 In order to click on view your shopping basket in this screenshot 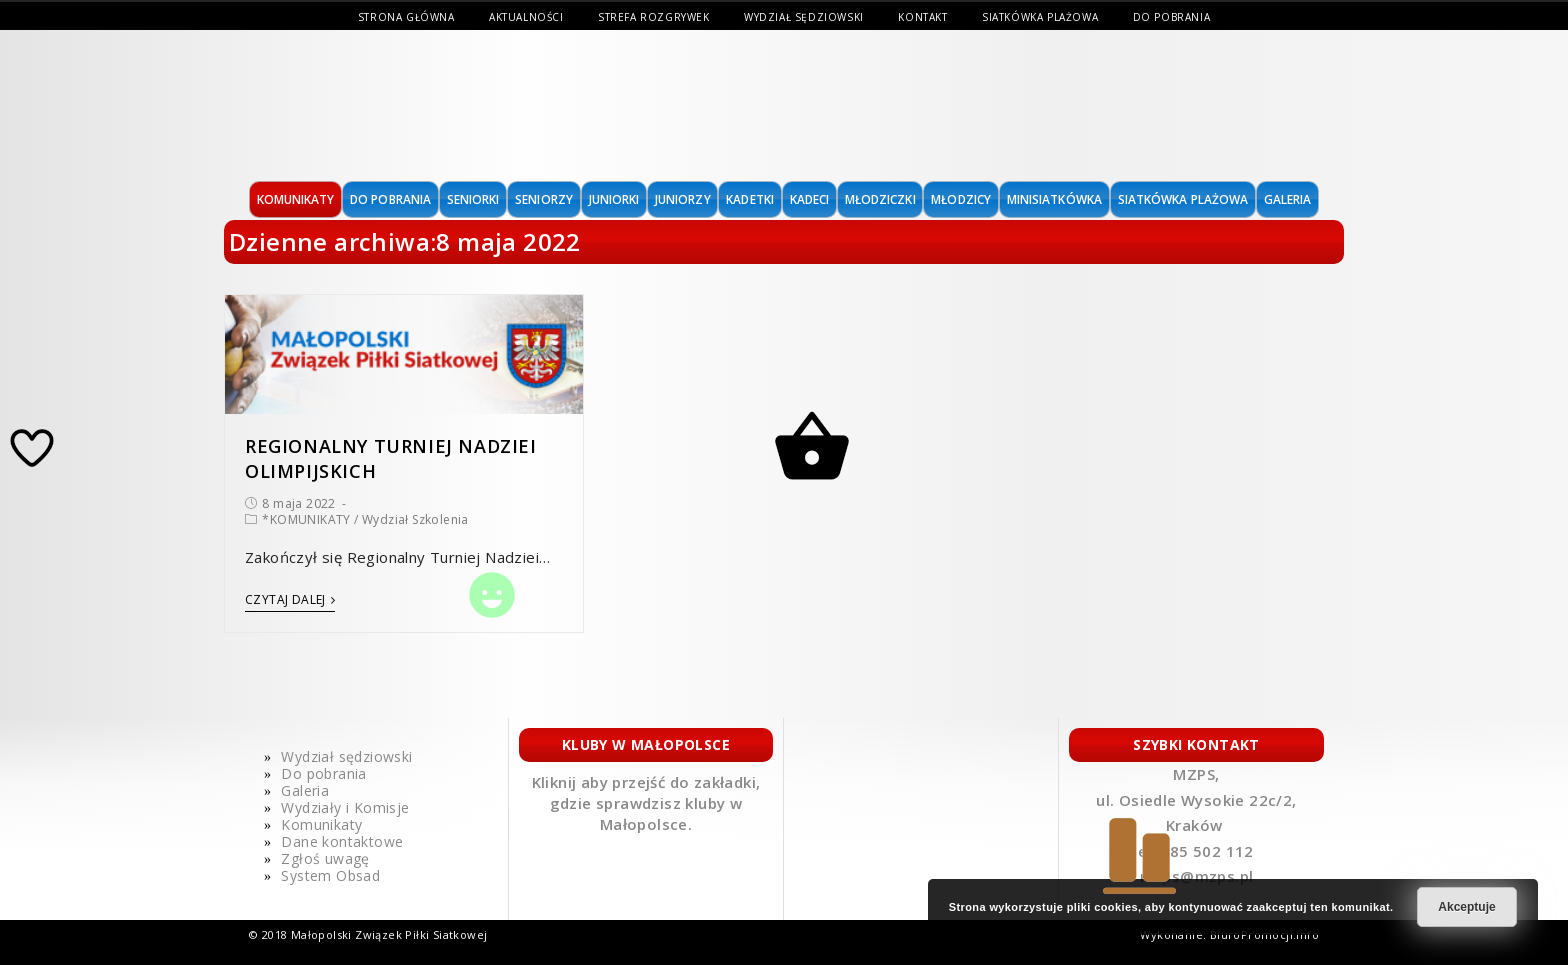, I will do `click(812, 447)`.